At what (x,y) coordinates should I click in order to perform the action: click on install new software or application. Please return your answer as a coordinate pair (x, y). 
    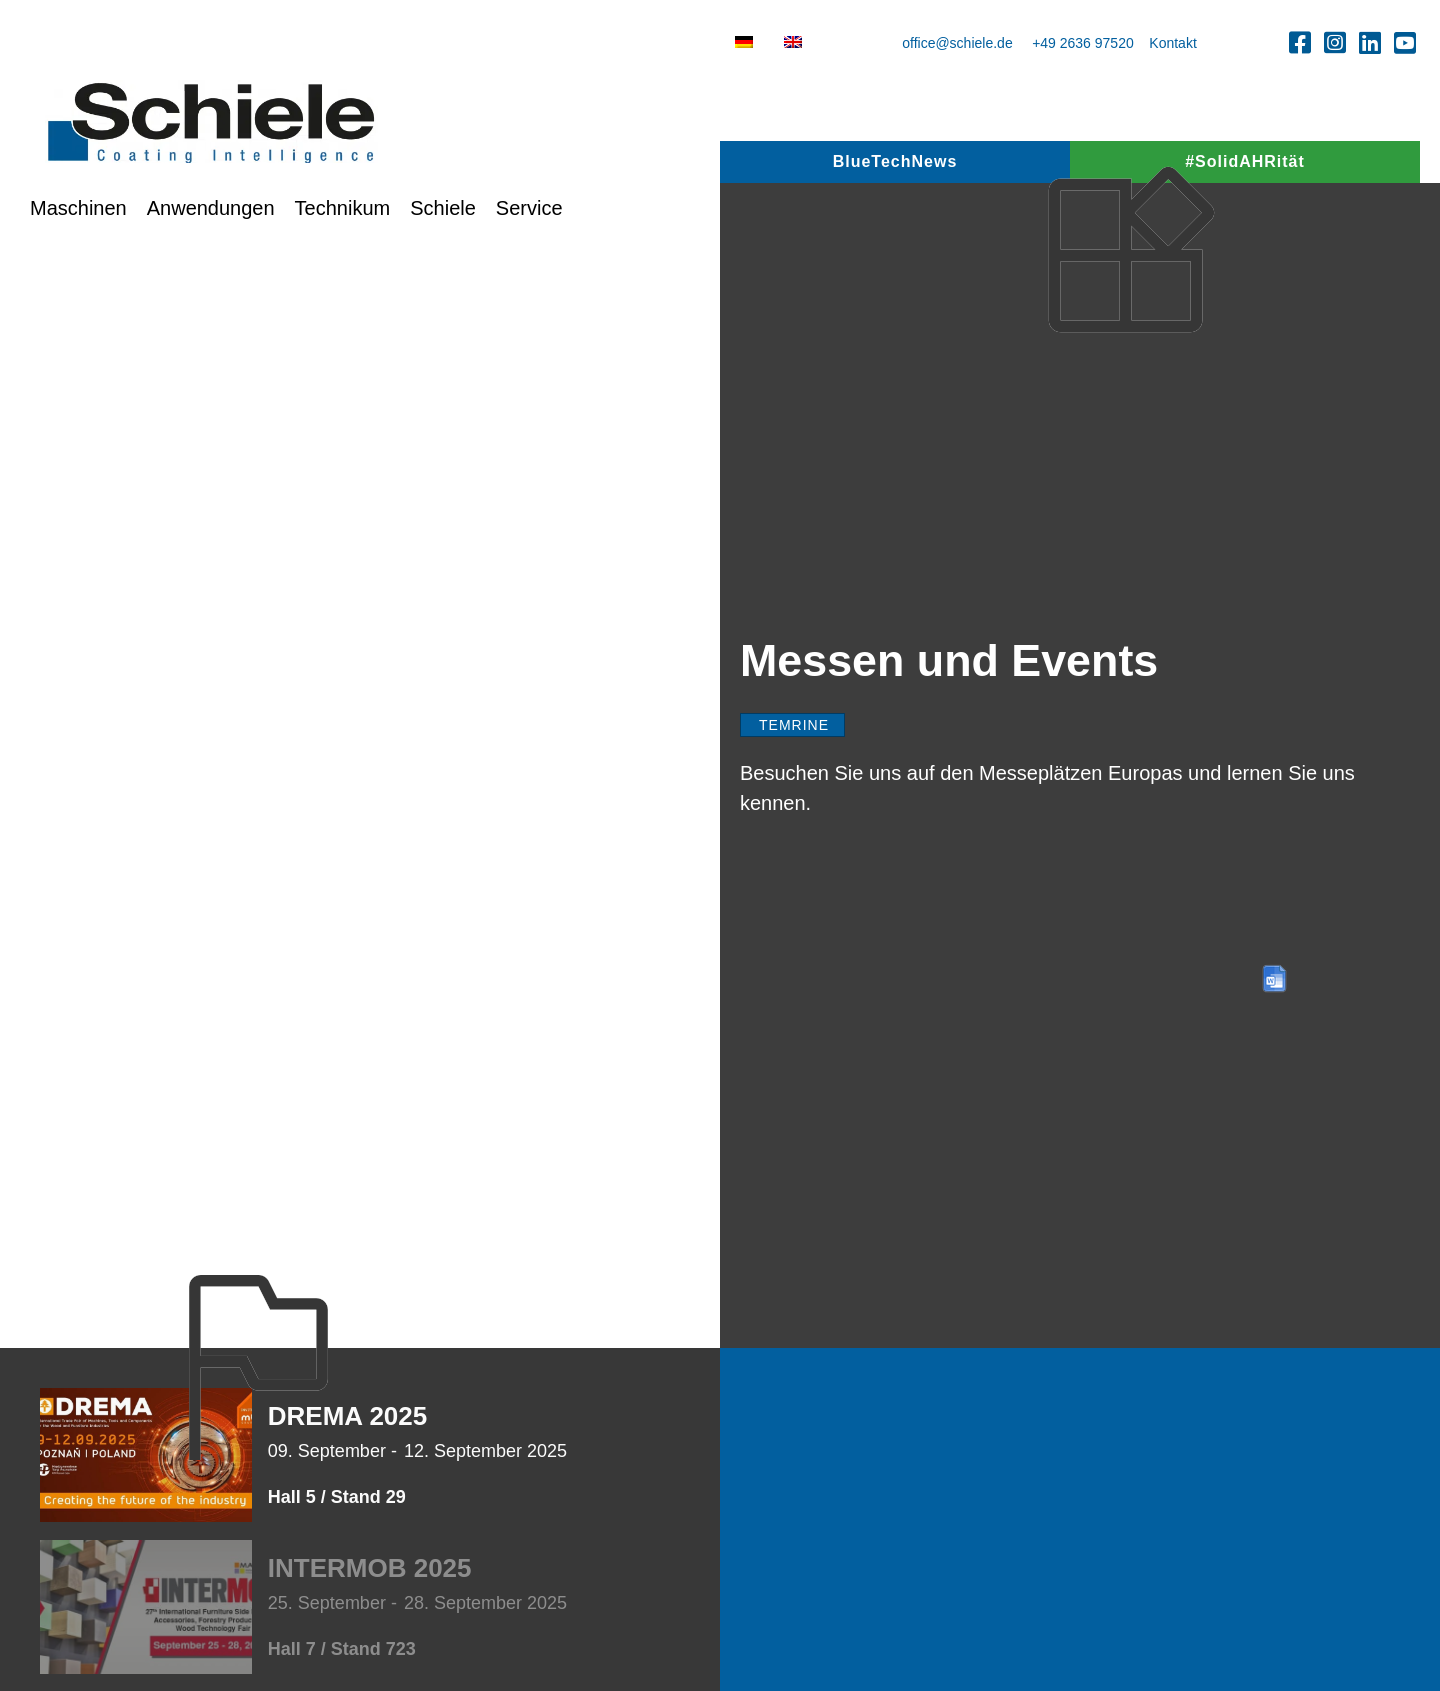
    Looking at the image, I should click on (1131, 249).